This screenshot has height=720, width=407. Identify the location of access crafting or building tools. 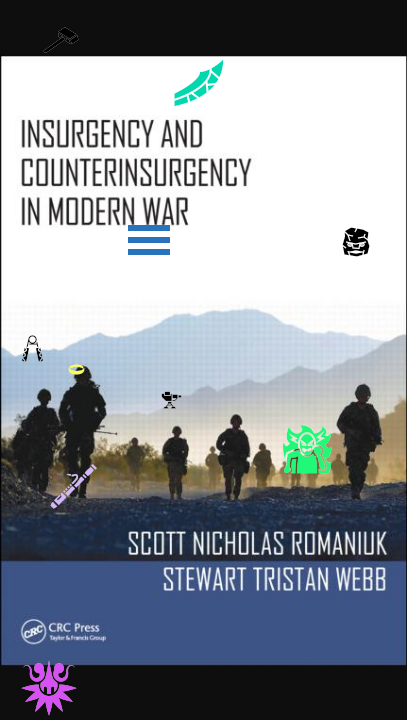
(61, 40).